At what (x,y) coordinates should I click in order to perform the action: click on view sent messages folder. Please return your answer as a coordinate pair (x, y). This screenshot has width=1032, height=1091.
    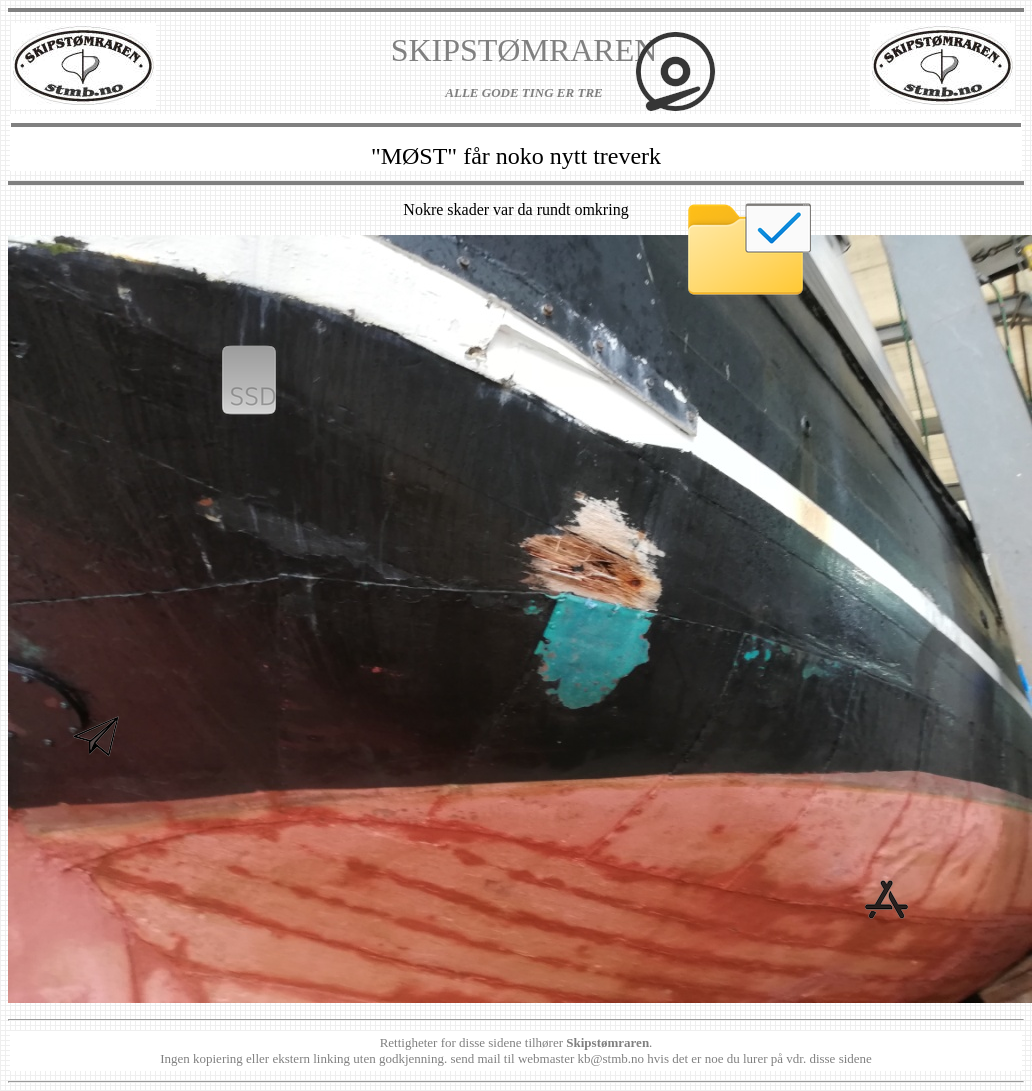
    Looking at the image, I should click on (96, 737).